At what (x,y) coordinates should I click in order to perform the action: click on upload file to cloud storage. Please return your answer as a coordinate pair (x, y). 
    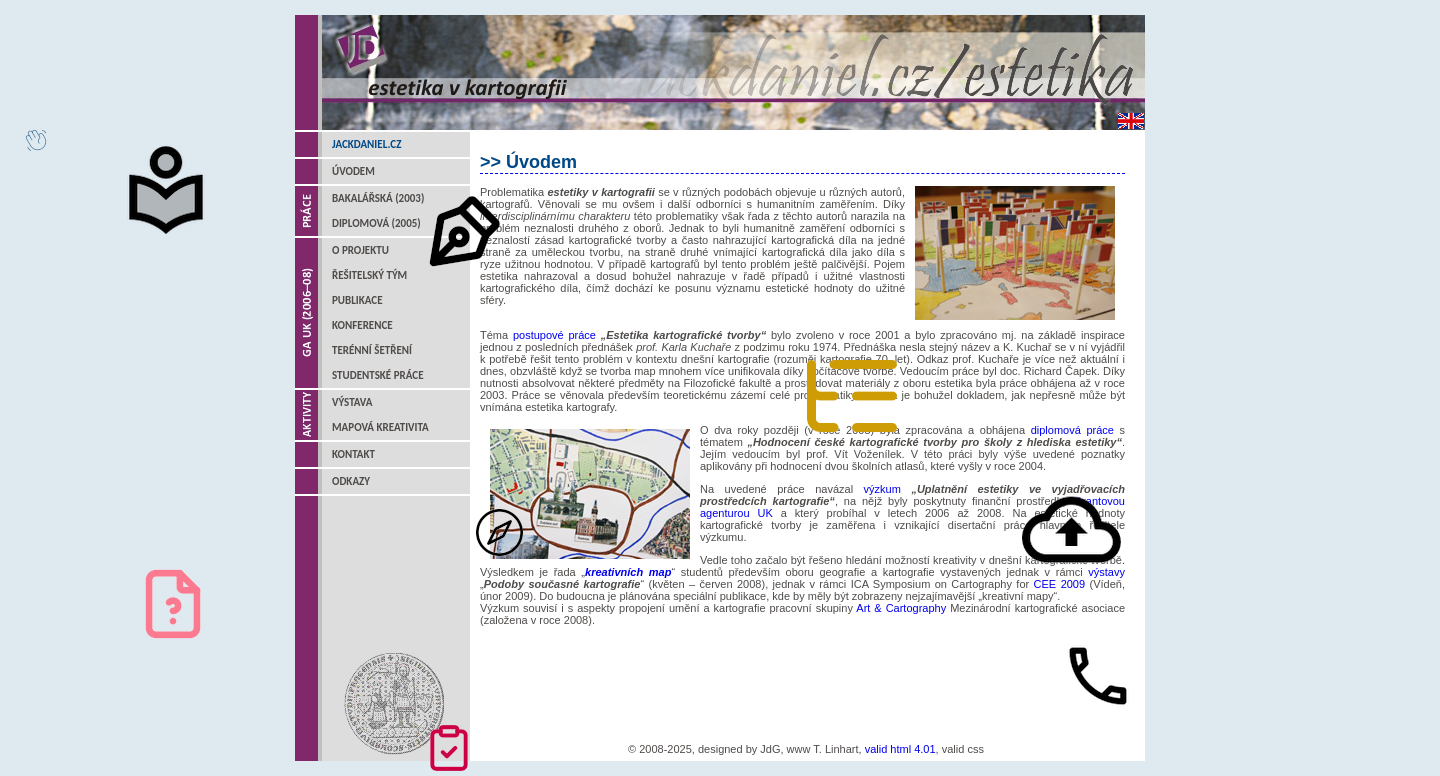
    Looking at the image, I should click on (1071, 529).